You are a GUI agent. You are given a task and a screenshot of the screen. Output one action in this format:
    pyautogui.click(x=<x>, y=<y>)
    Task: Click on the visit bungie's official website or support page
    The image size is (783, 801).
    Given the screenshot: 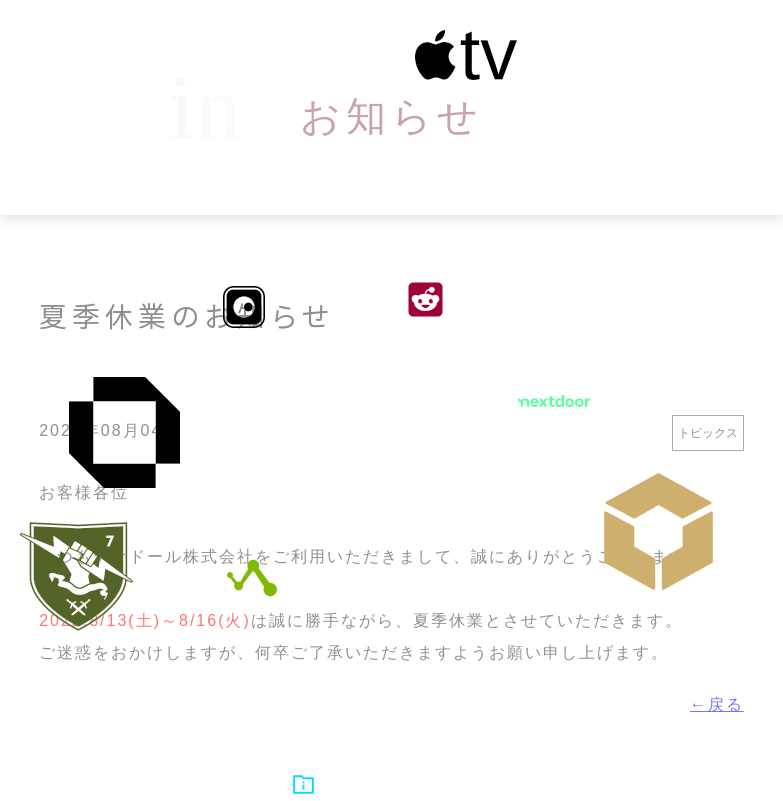 What is the action you would take?
    pyautogui.click(x=76, y=576)
    